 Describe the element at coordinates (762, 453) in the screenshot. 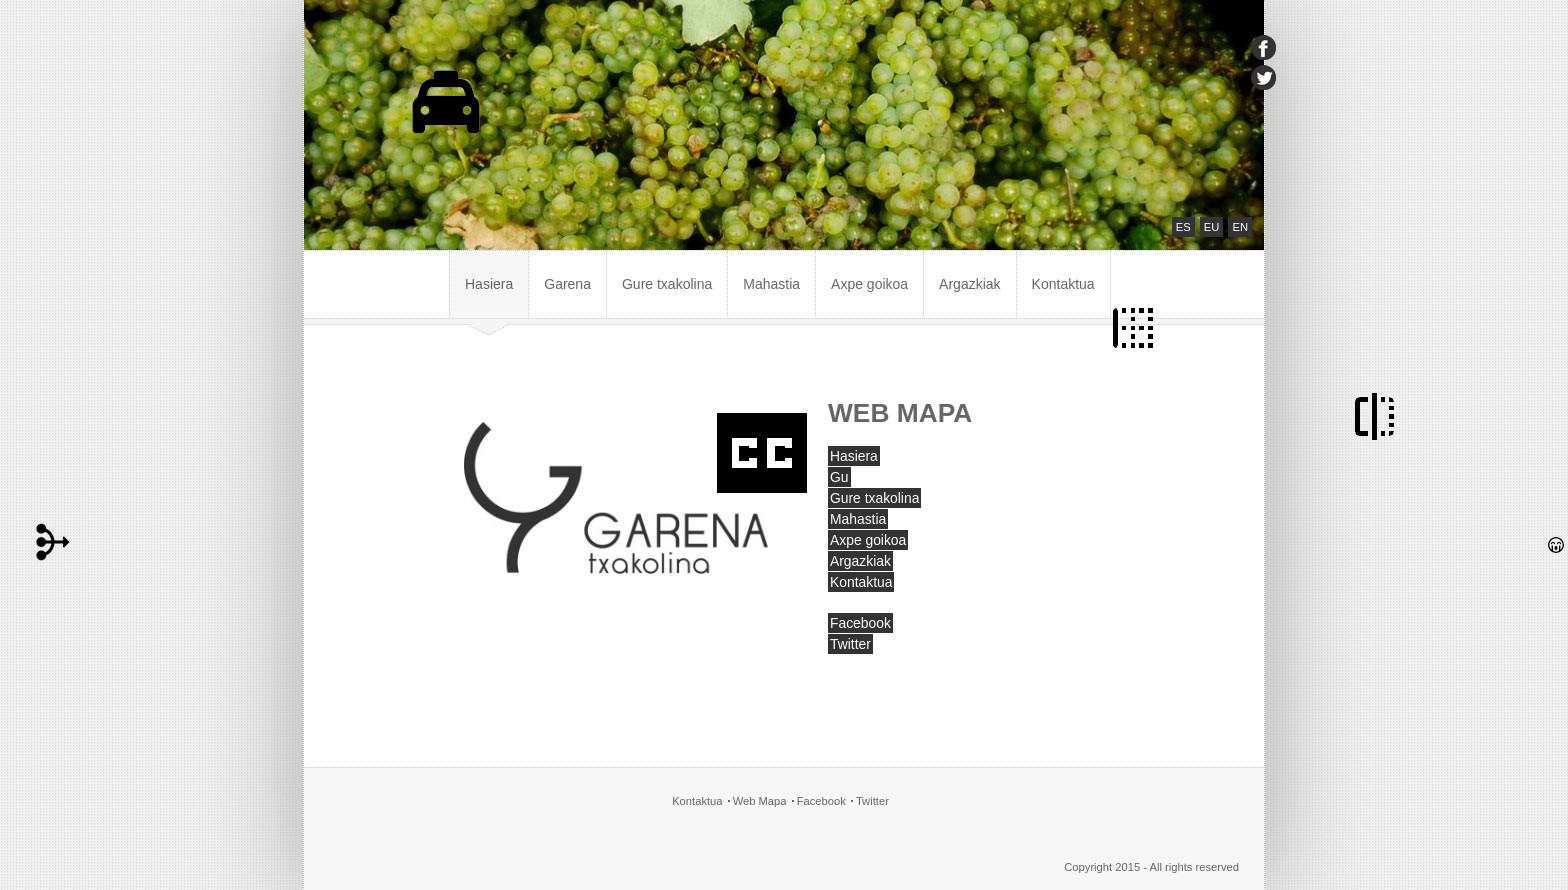

I see `enable closed captions for video content` at that location.